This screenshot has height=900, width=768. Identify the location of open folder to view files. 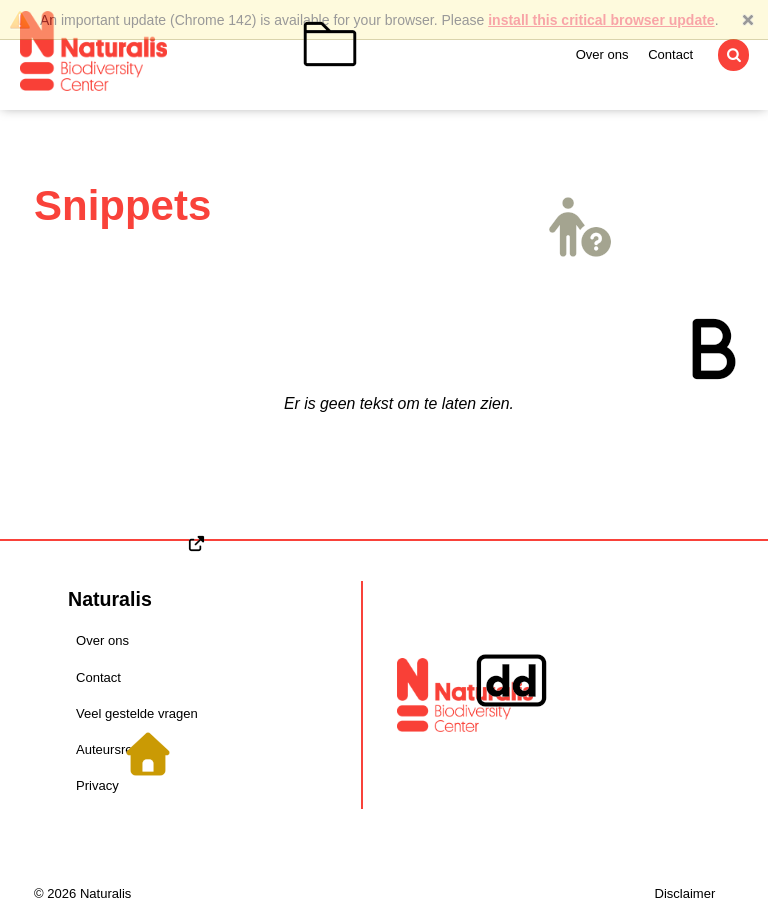
(330, 44).